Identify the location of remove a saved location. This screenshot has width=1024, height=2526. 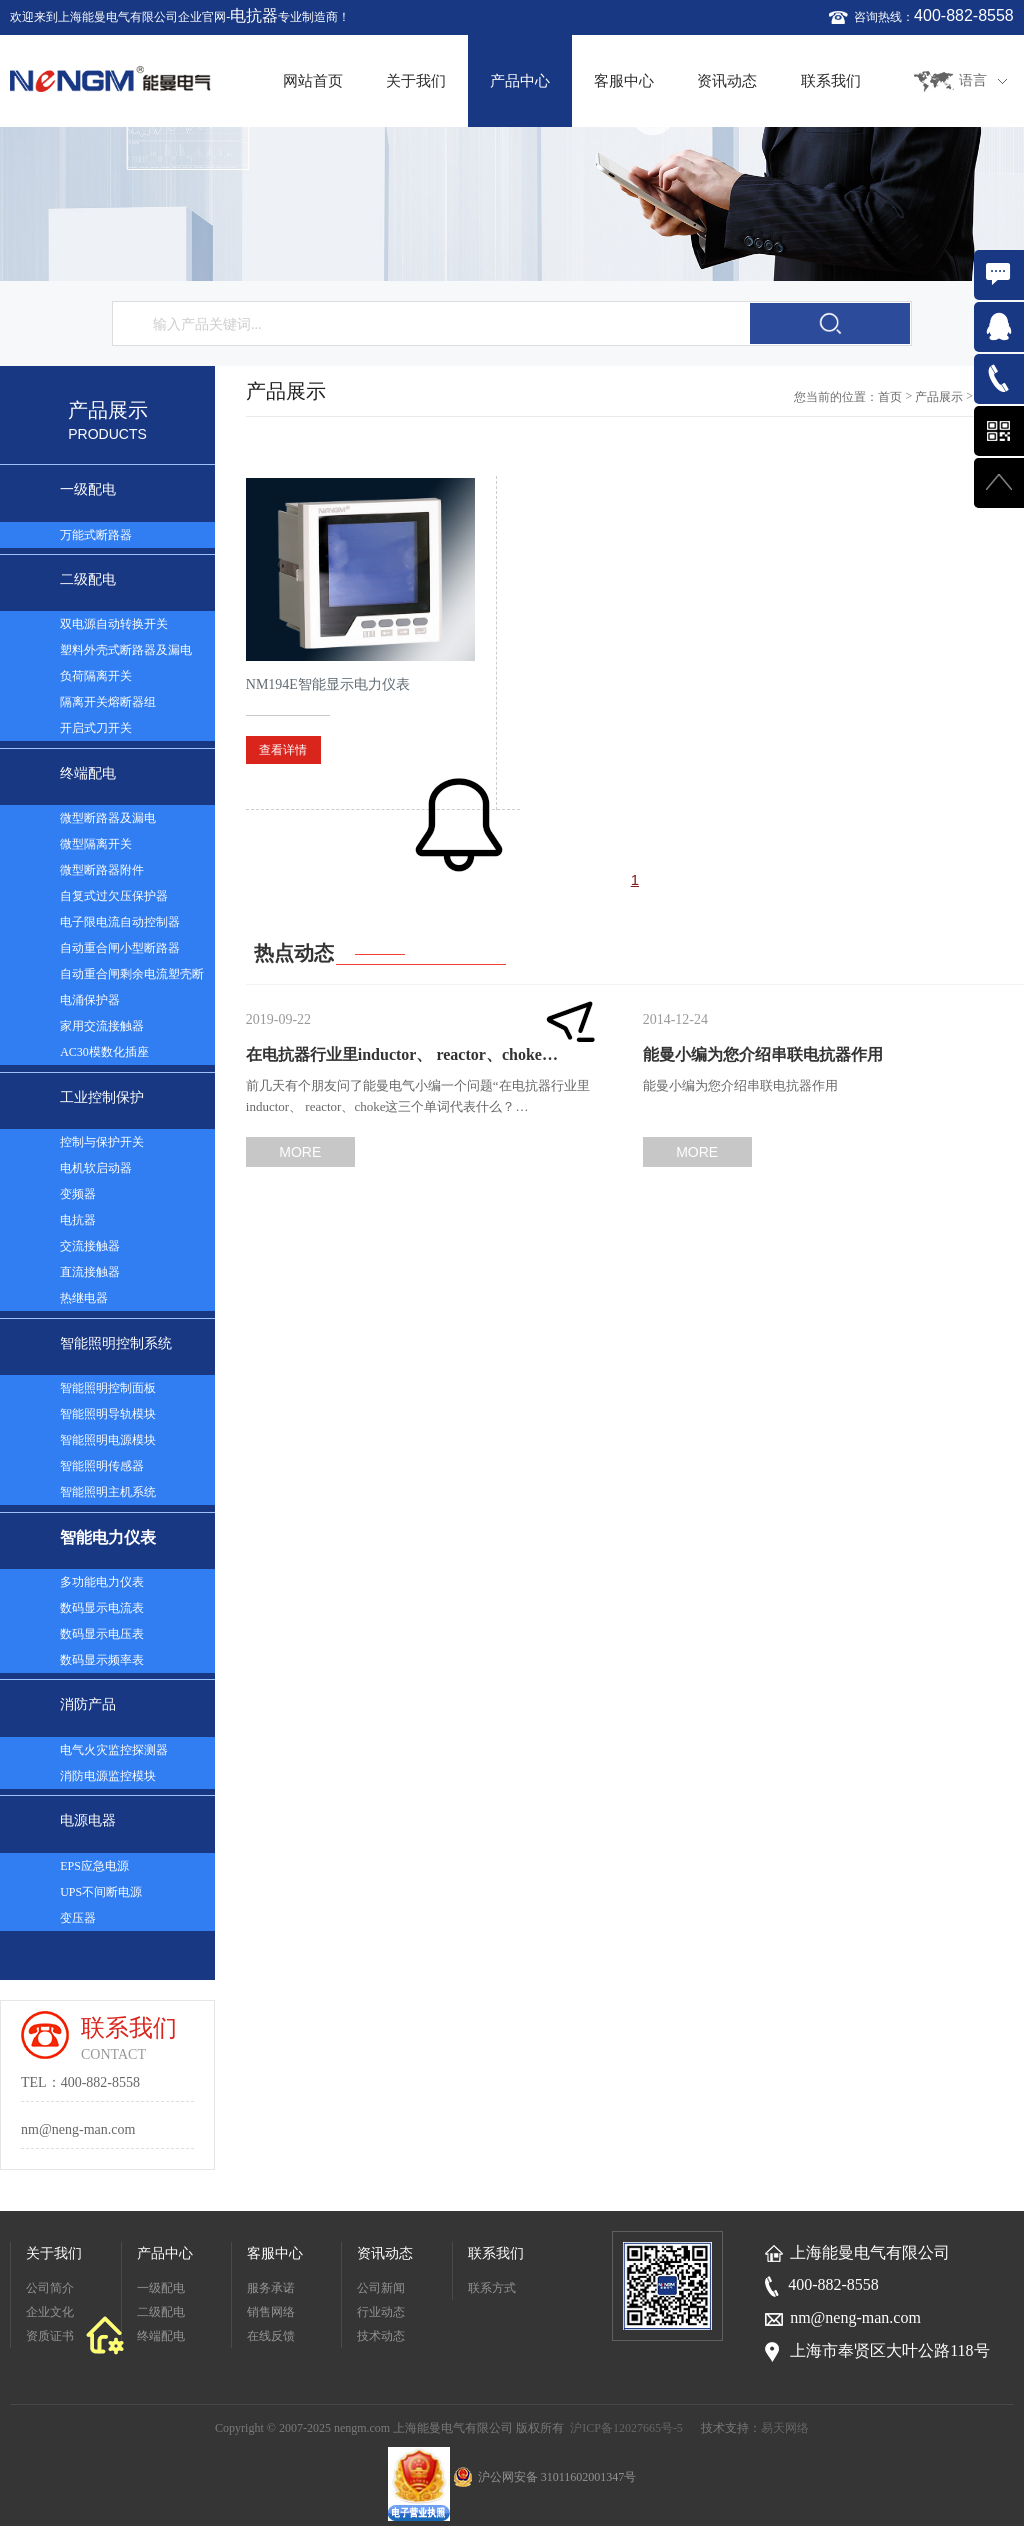
(570, 1024).